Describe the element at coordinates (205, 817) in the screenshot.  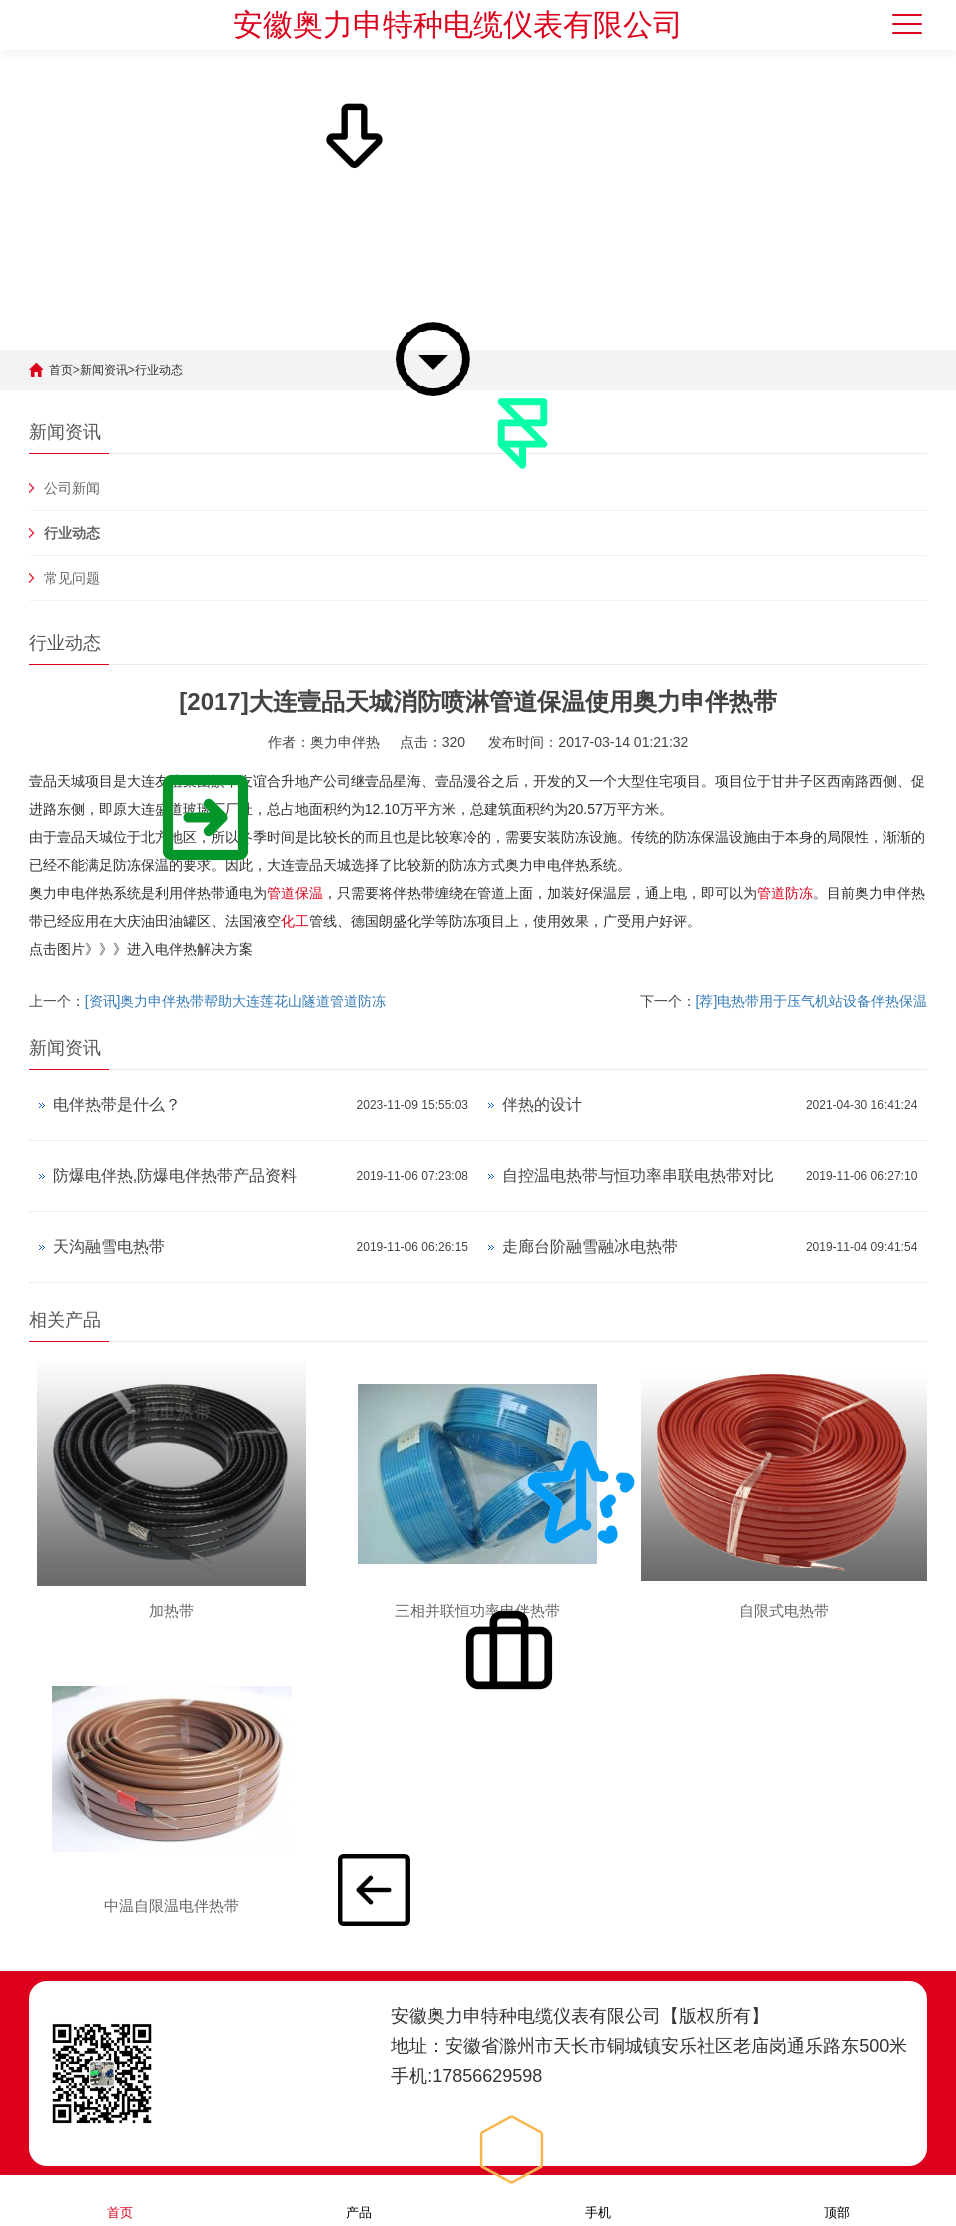
I see `navigate to the next screen or step` at that location.